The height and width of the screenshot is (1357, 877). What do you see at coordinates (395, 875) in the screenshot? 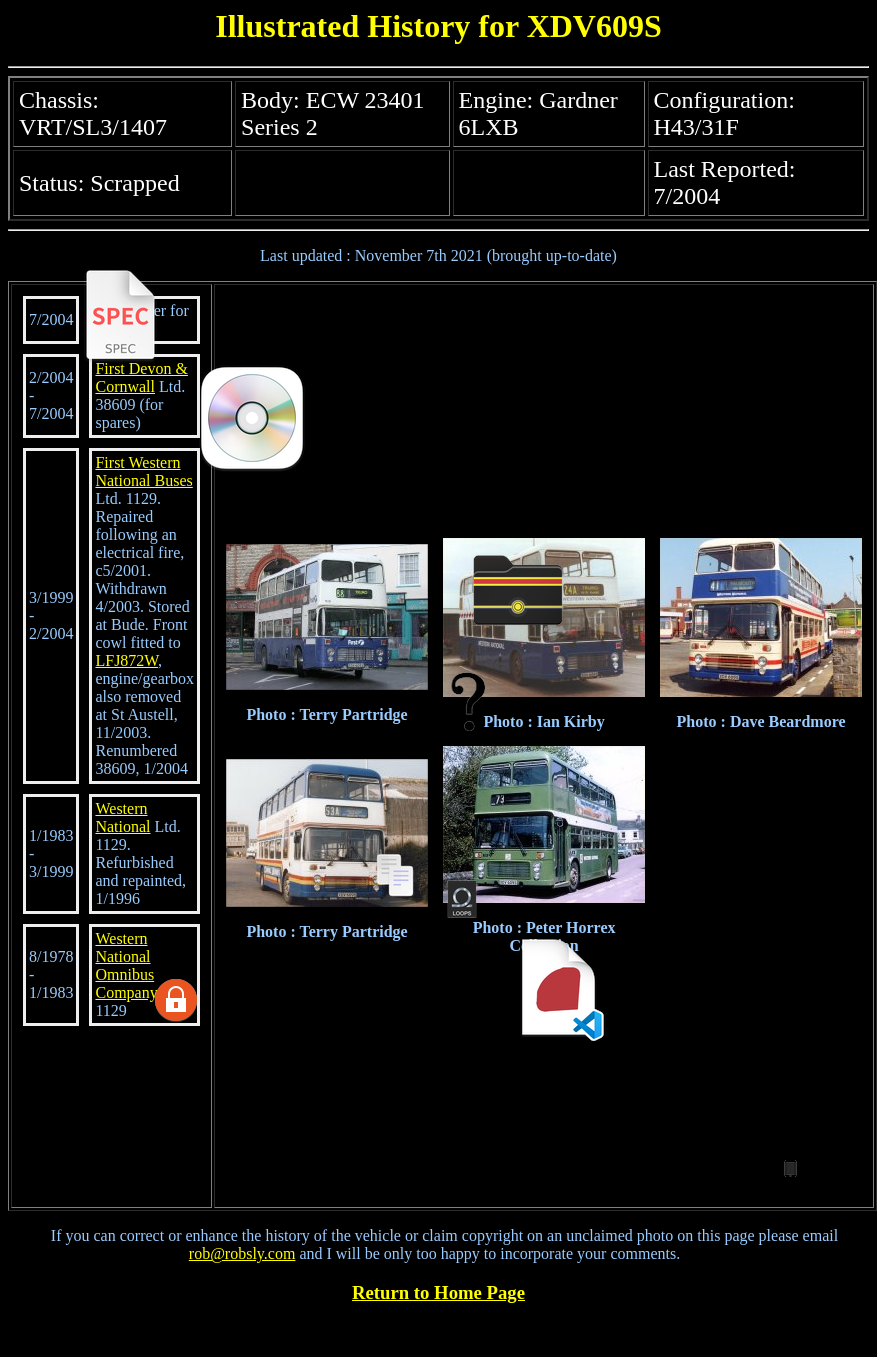
I see `copy selected content to clipboard` at bounding box center [395, 875].